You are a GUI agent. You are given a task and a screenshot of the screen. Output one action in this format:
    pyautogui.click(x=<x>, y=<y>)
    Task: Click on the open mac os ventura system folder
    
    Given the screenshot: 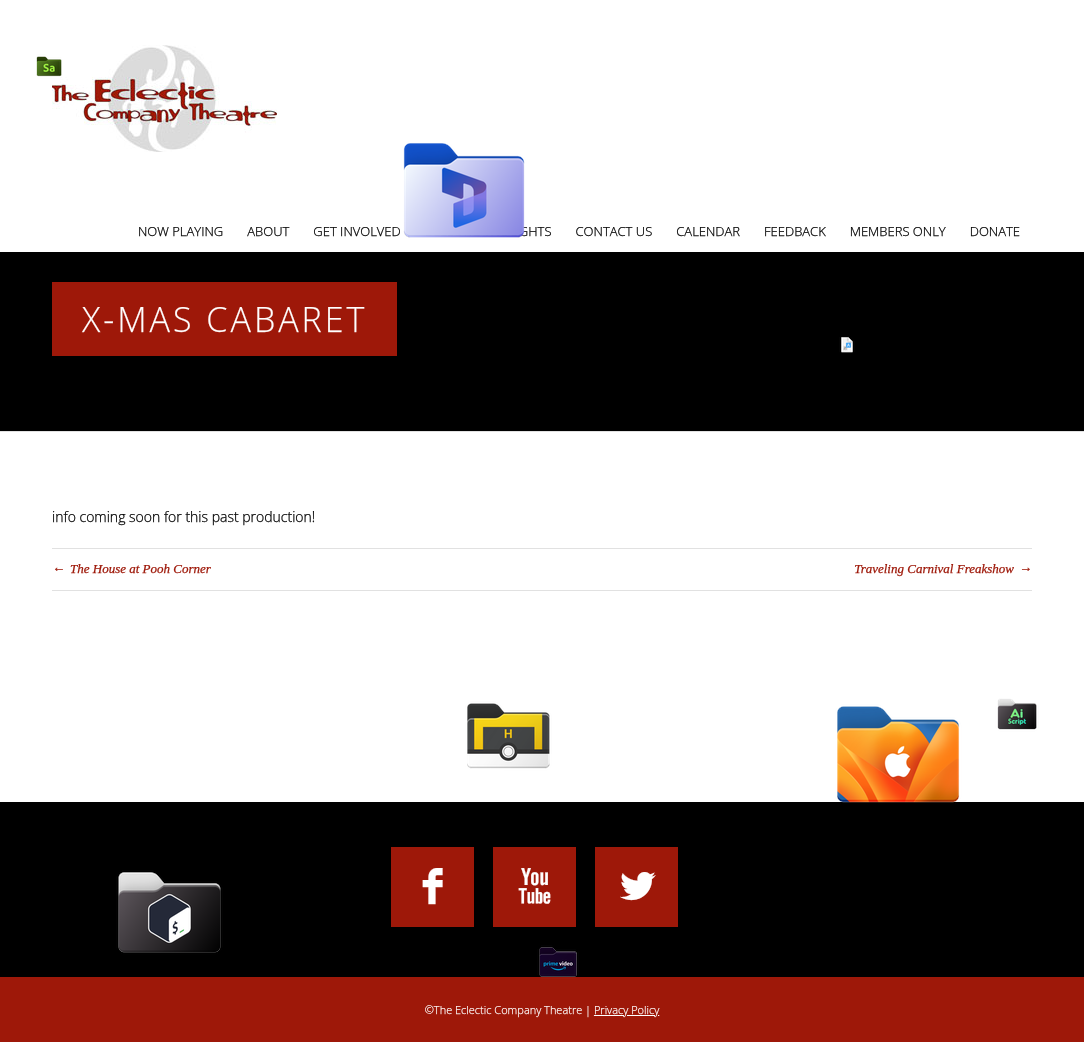 What is the action you would take?
    pyautogui.click(x=897, y=757)
    